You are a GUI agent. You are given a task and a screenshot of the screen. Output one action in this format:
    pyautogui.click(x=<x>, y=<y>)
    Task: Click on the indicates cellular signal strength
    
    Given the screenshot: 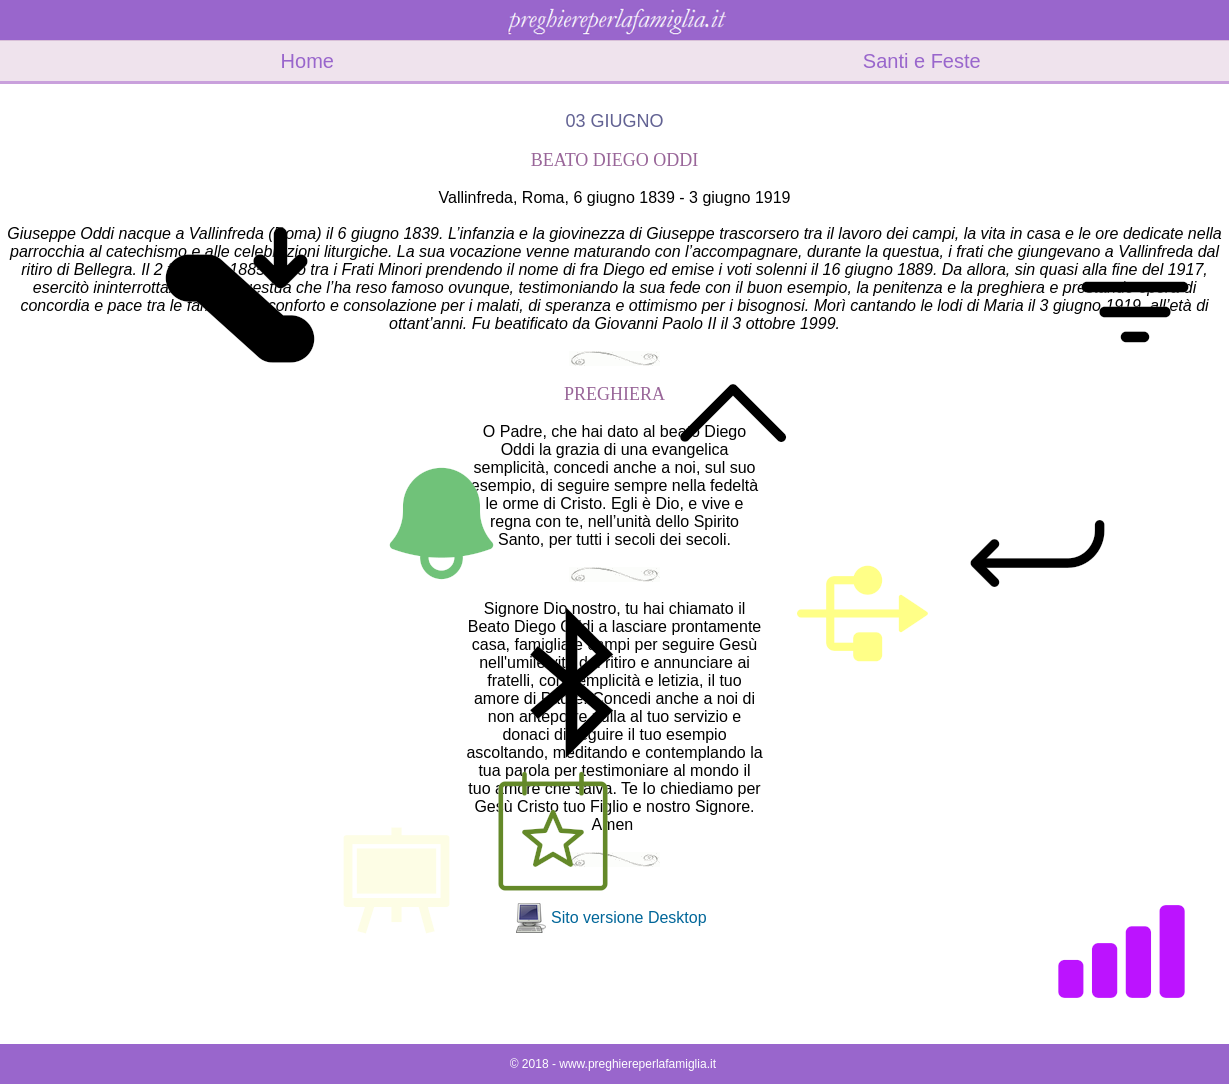 What is the action you would take?
    pyautogui.click(x=1121, y=951)
    